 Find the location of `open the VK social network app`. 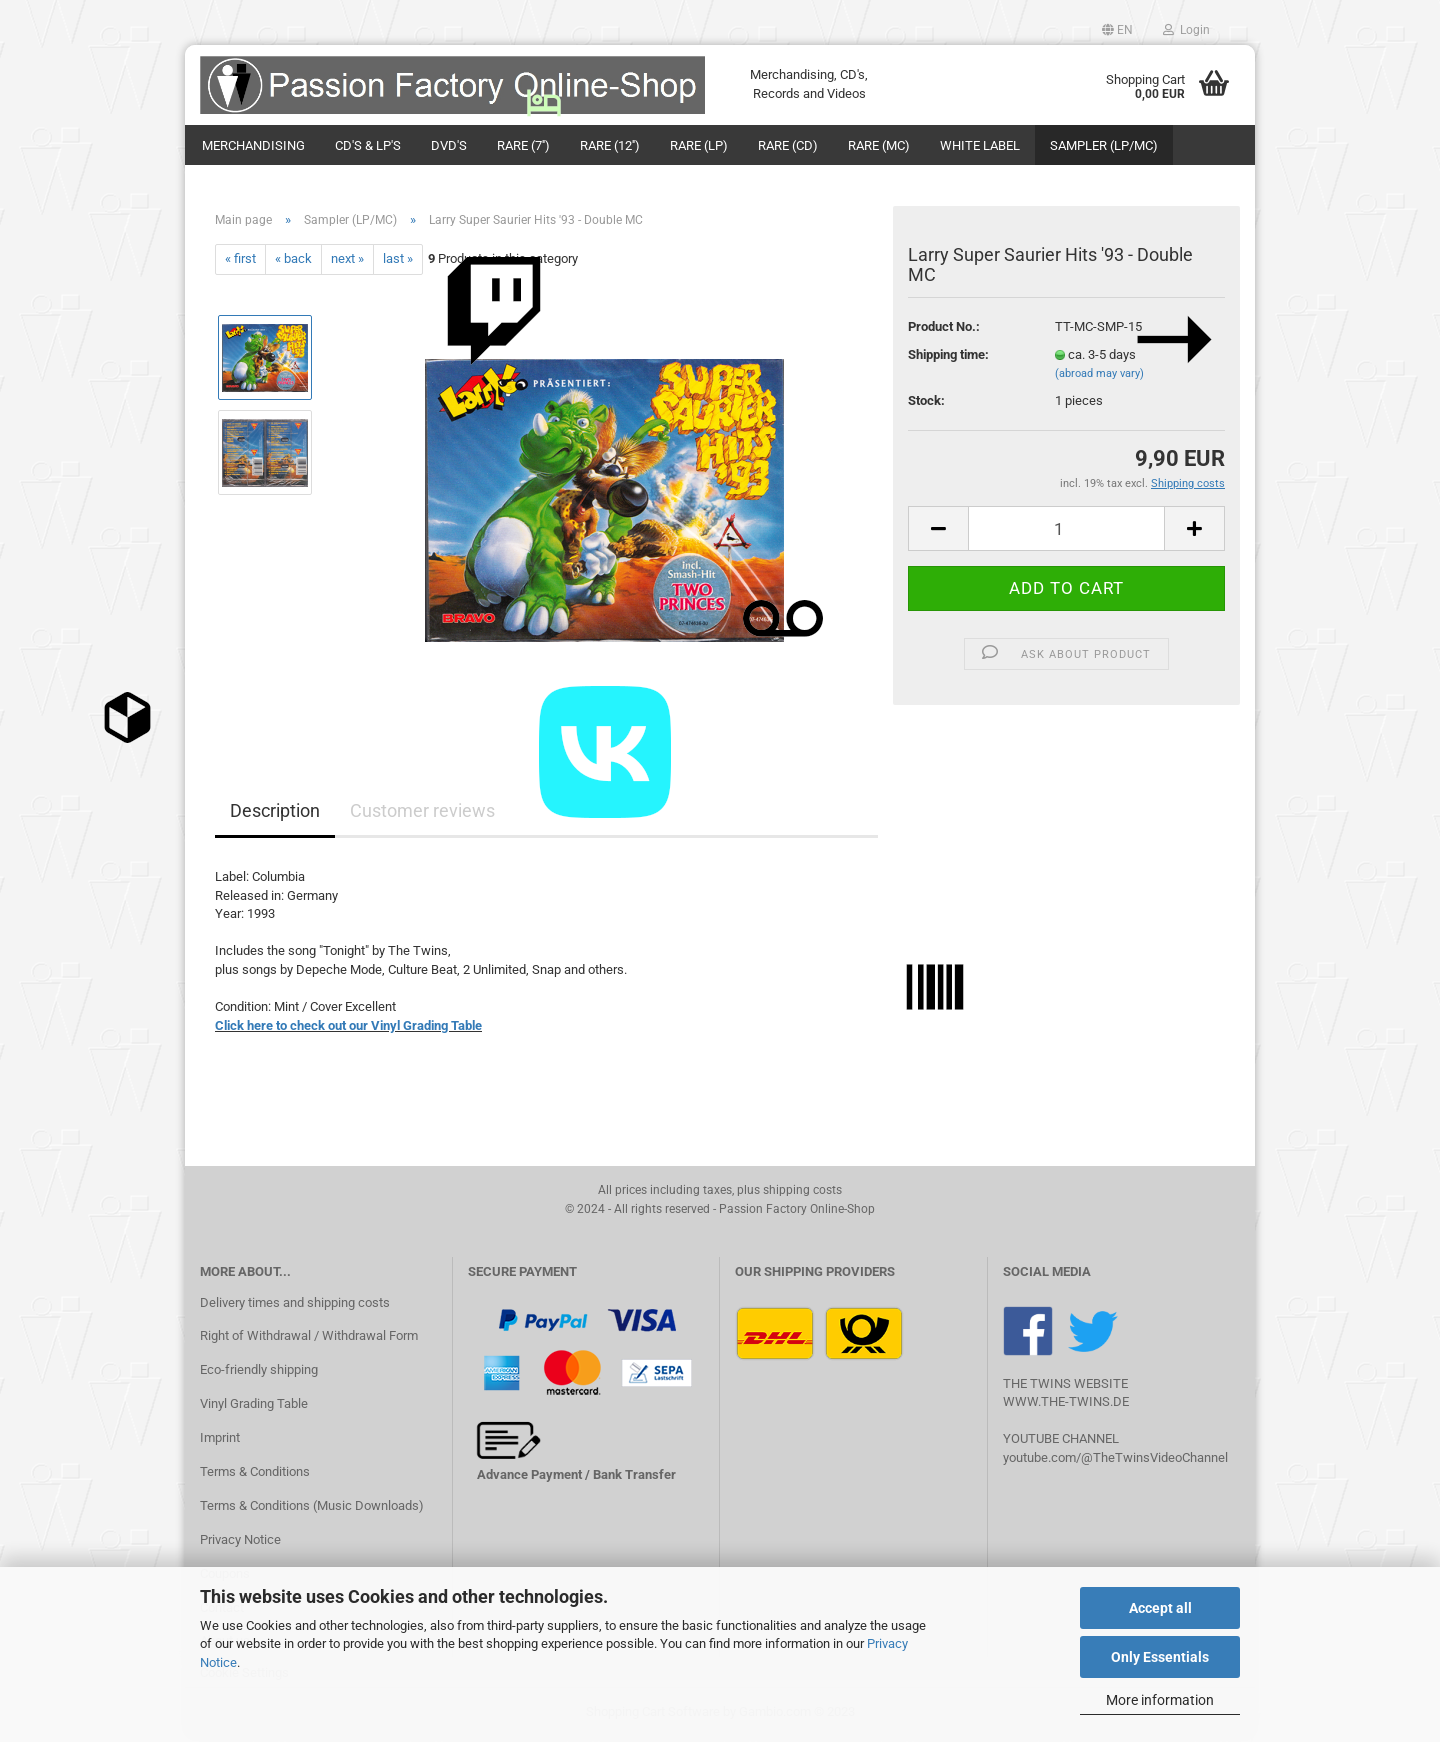

open the VK social network app is located at coordinates (605, 752).